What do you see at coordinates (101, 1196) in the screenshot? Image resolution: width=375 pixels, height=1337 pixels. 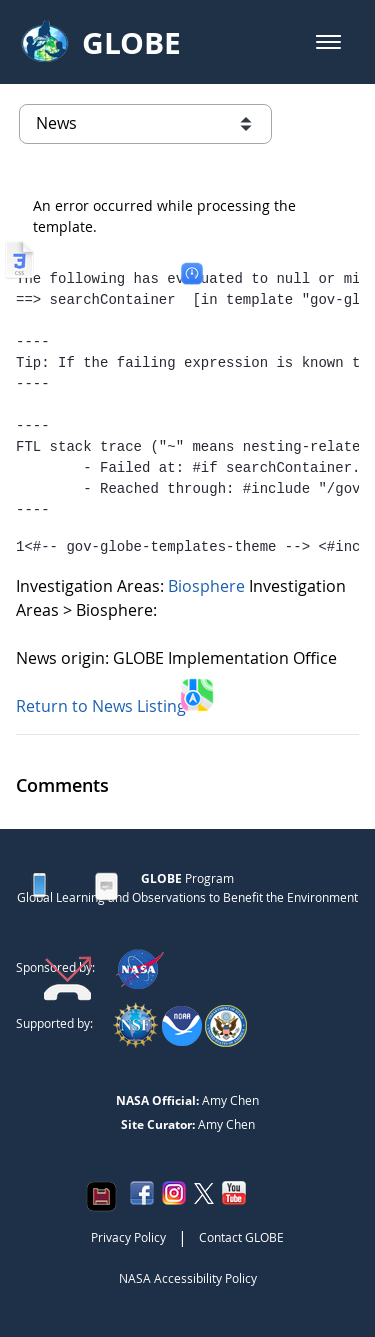 I see `launch inscryption game` at bounding box center [101, 1196].